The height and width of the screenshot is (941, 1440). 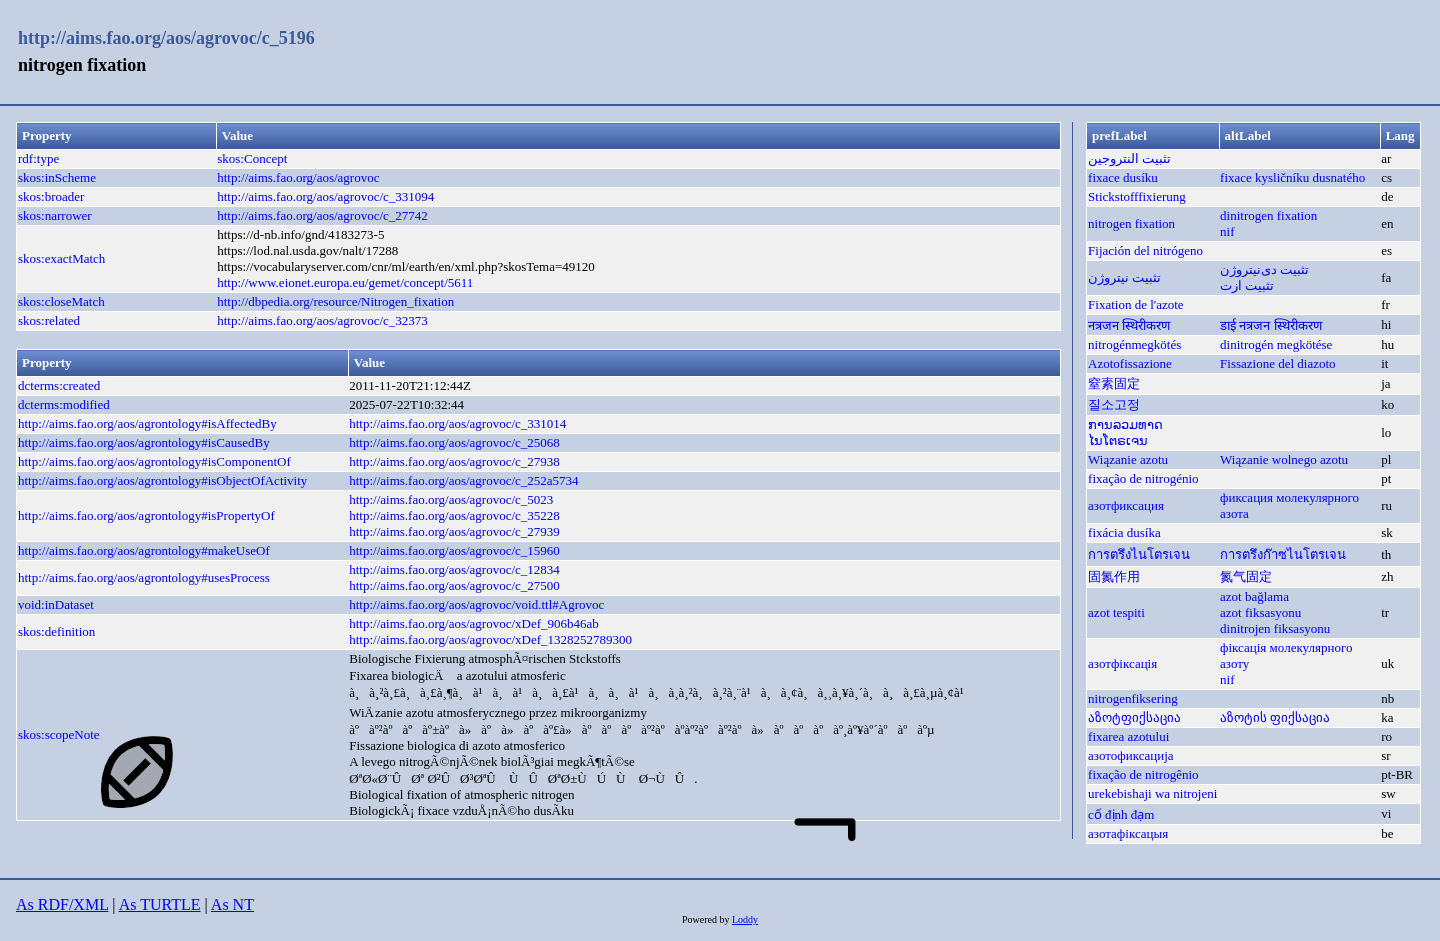 What do you see at coordinates (137, 772) in the screenshot?
I see `access football or sports content` at bounding box center [137, 772].